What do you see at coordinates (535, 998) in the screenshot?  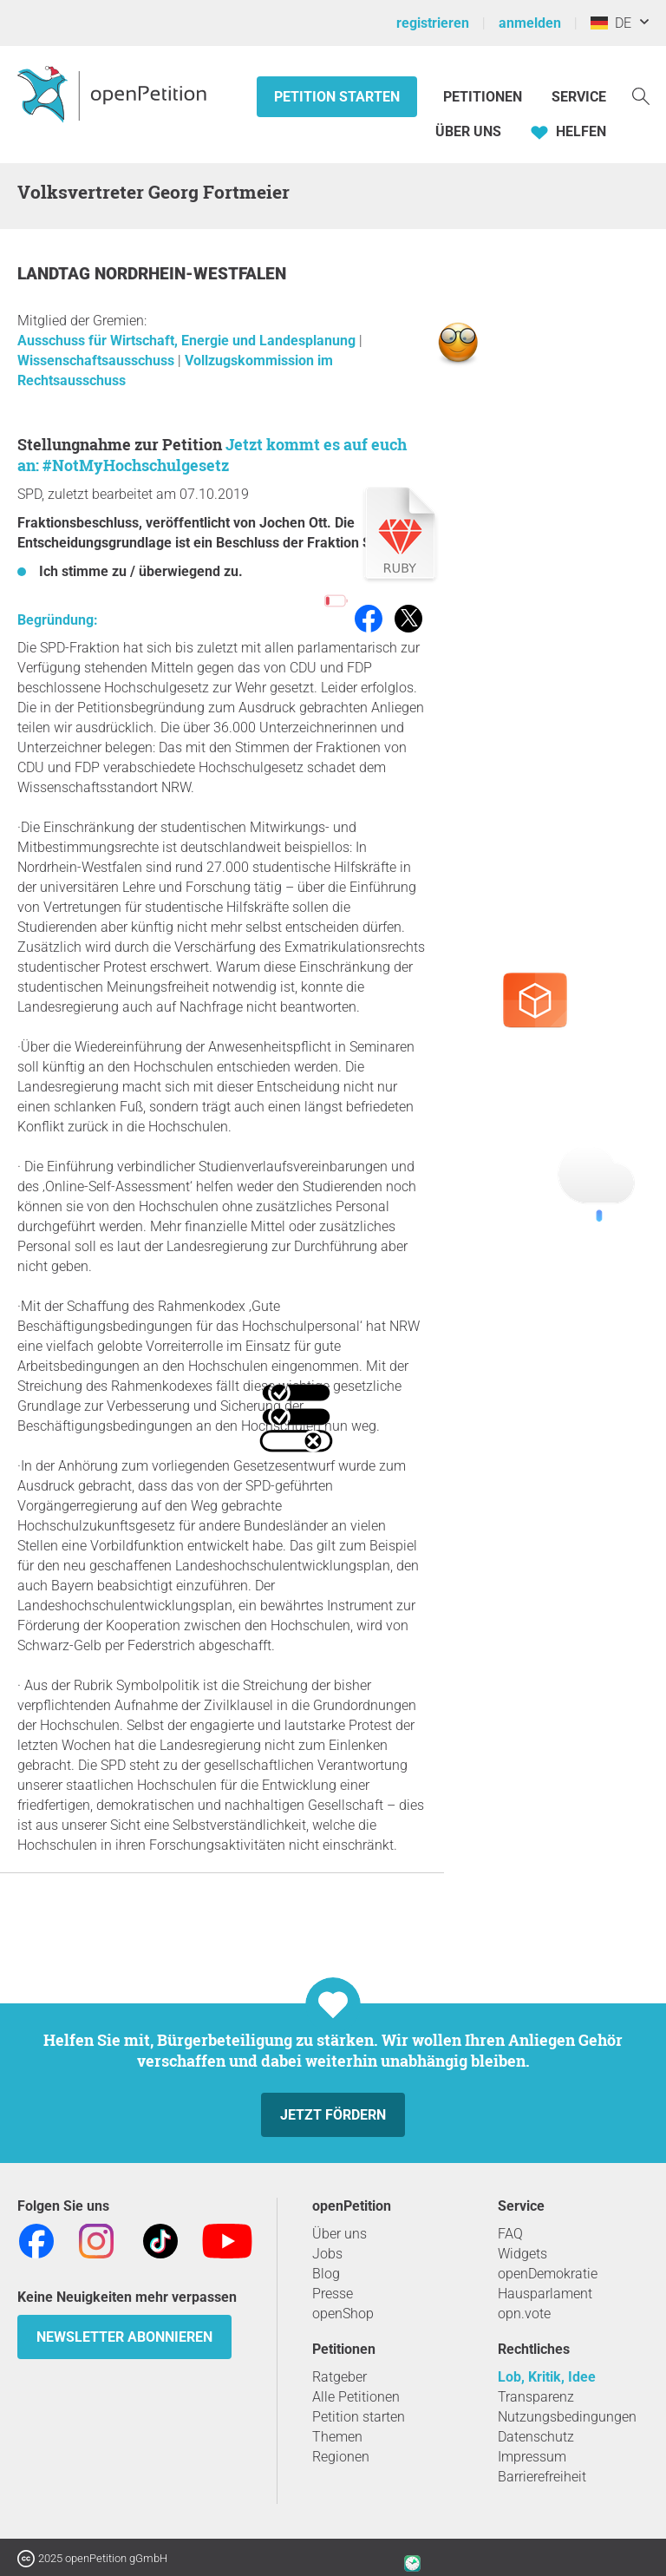 I see `open a 3D model file` at bounding box center [535, 998].